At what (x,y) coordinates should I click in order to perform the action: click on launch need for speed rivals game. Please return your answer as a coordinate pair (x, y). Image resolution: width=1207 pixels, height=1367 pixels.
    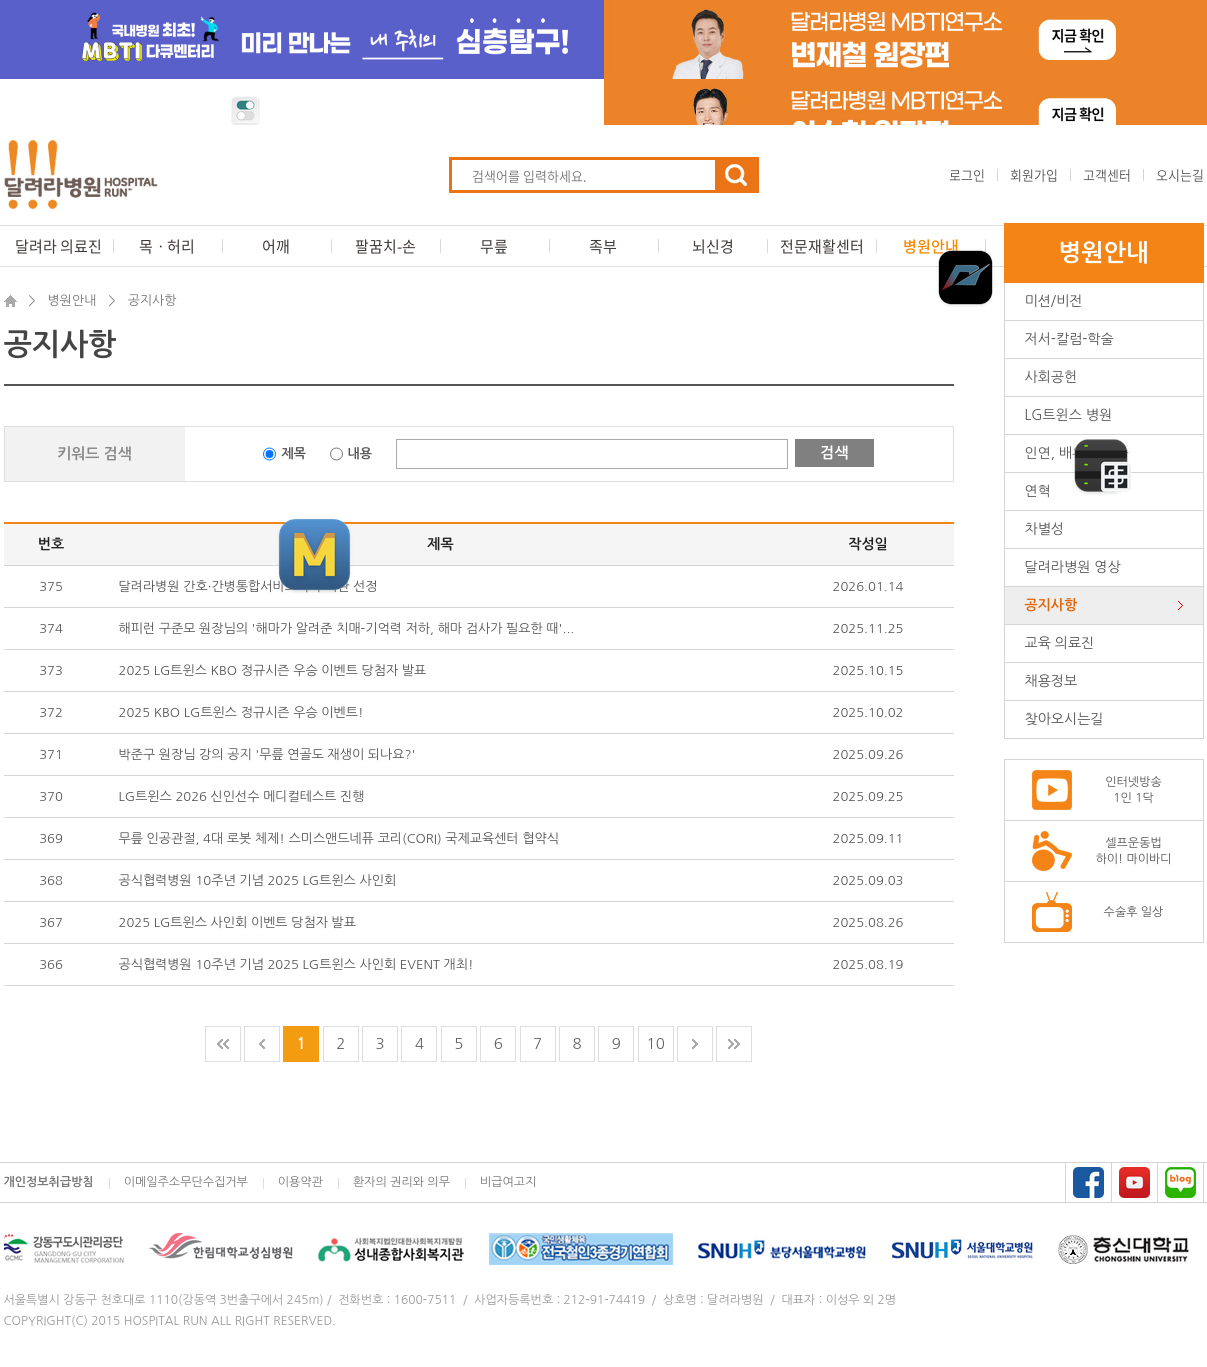
    Looking at the image, I should click on (965, 277).